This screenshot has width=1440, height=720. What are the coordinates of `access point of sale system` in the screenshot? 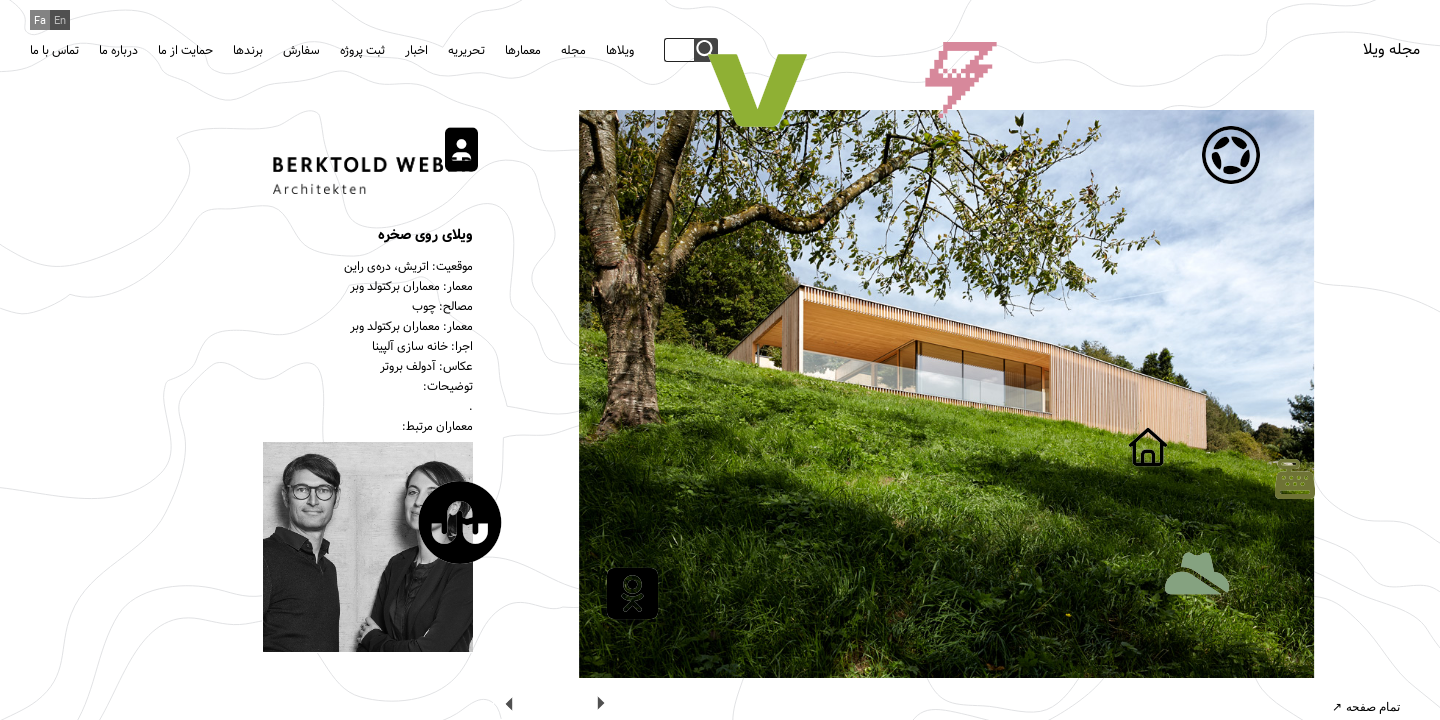 It's located at (1295, 479).